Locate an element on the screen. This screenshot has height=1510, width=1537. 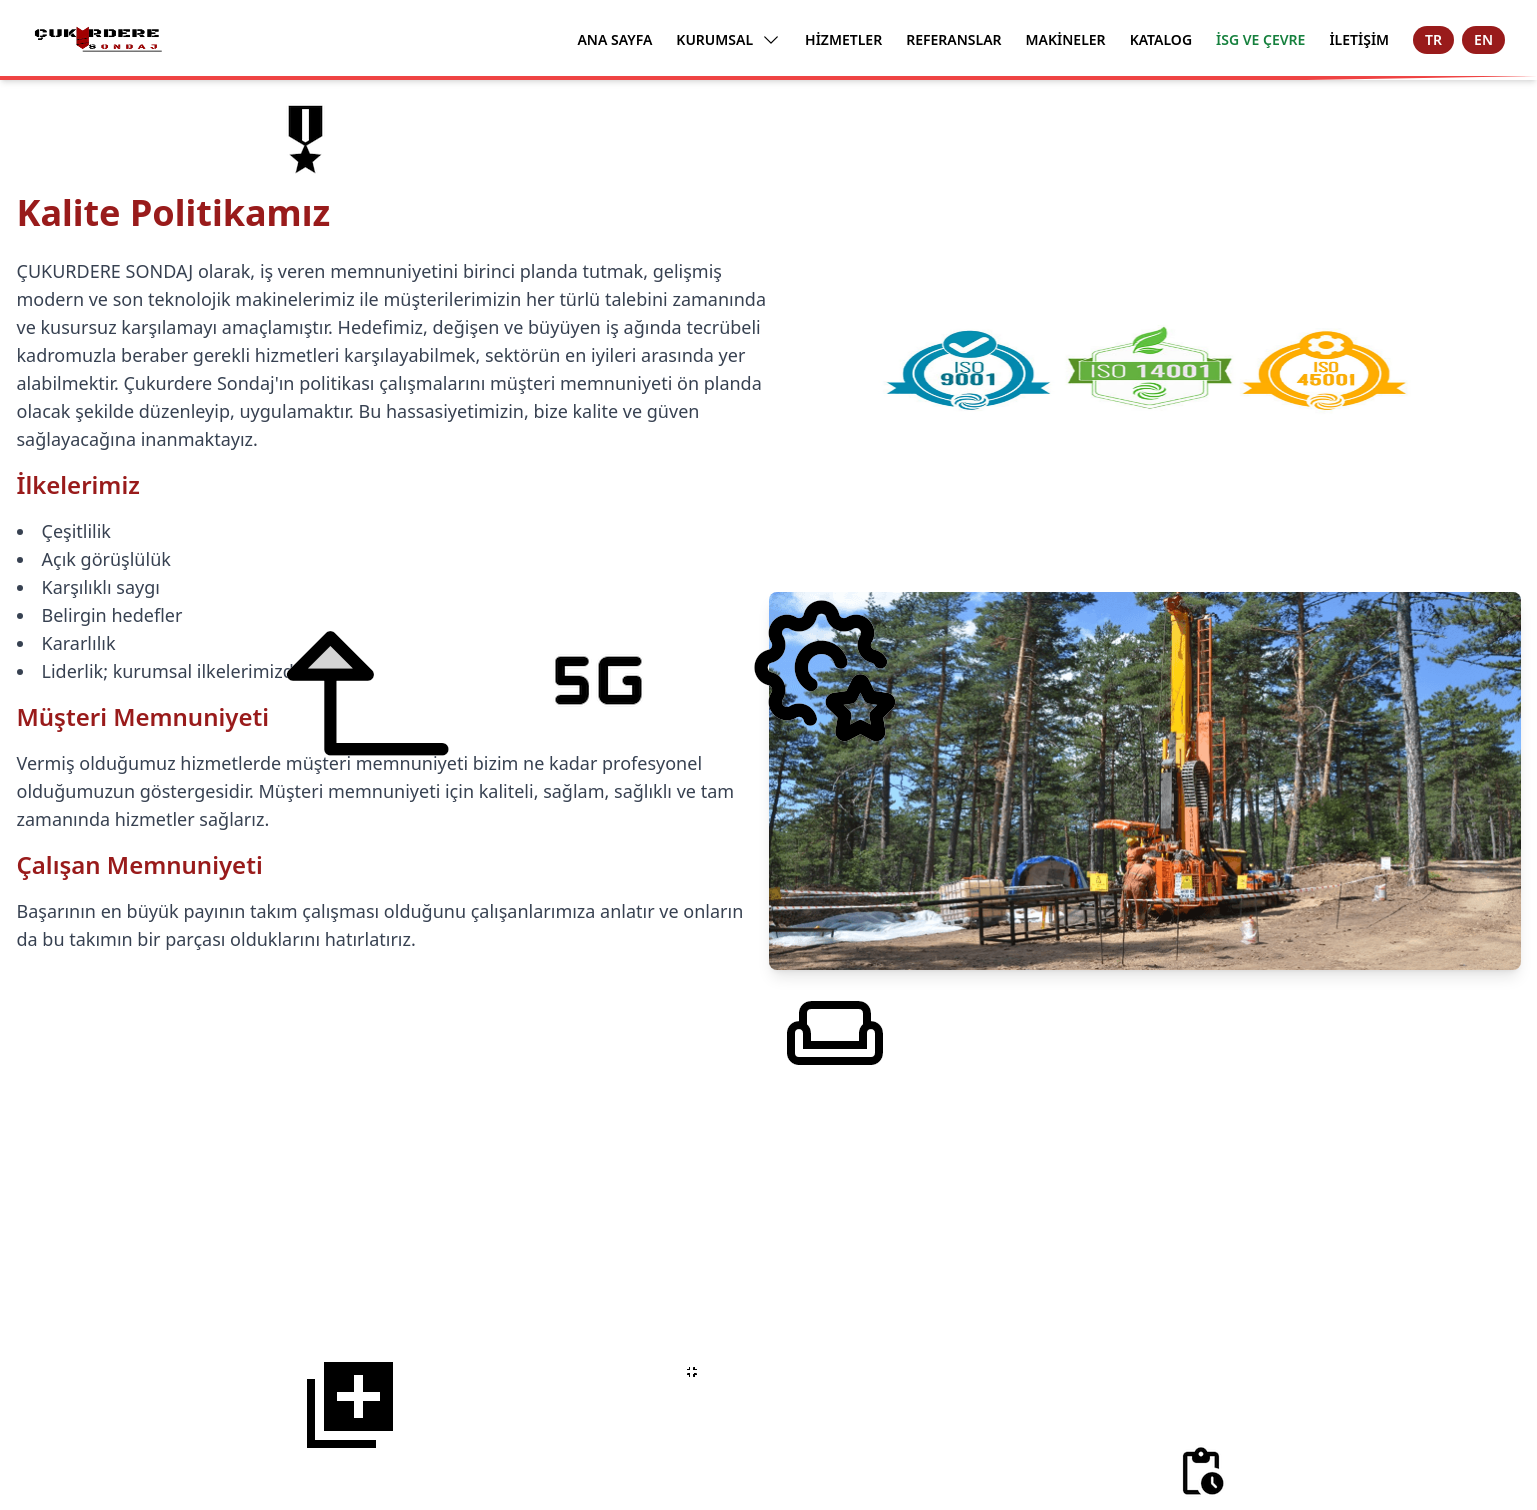
go back and return to top is located at coordinates (361, 699).